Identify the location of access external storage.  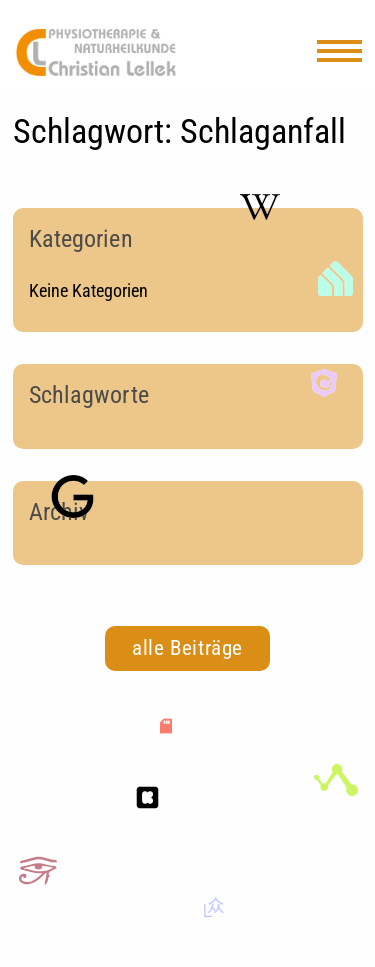
(166, 726).